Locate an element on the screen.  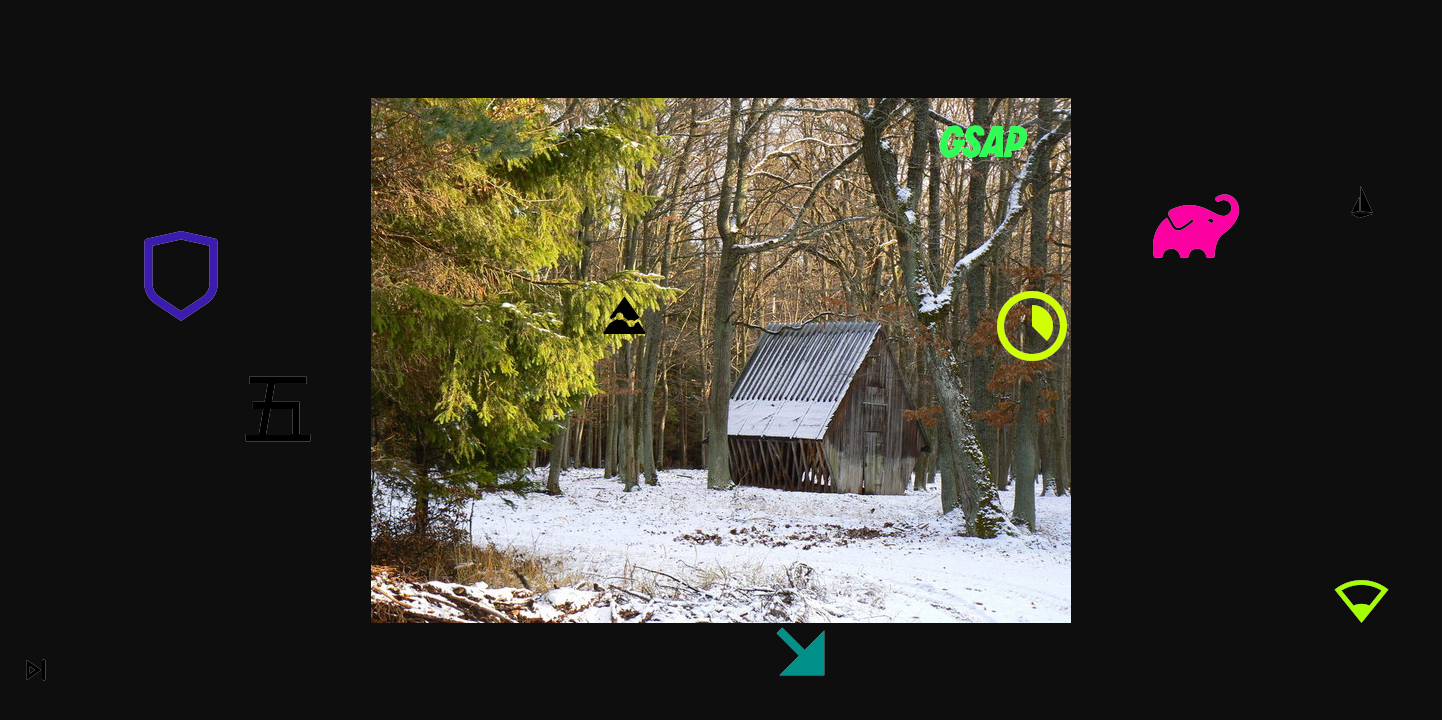
access security settings is located at coordinates (181, 276).